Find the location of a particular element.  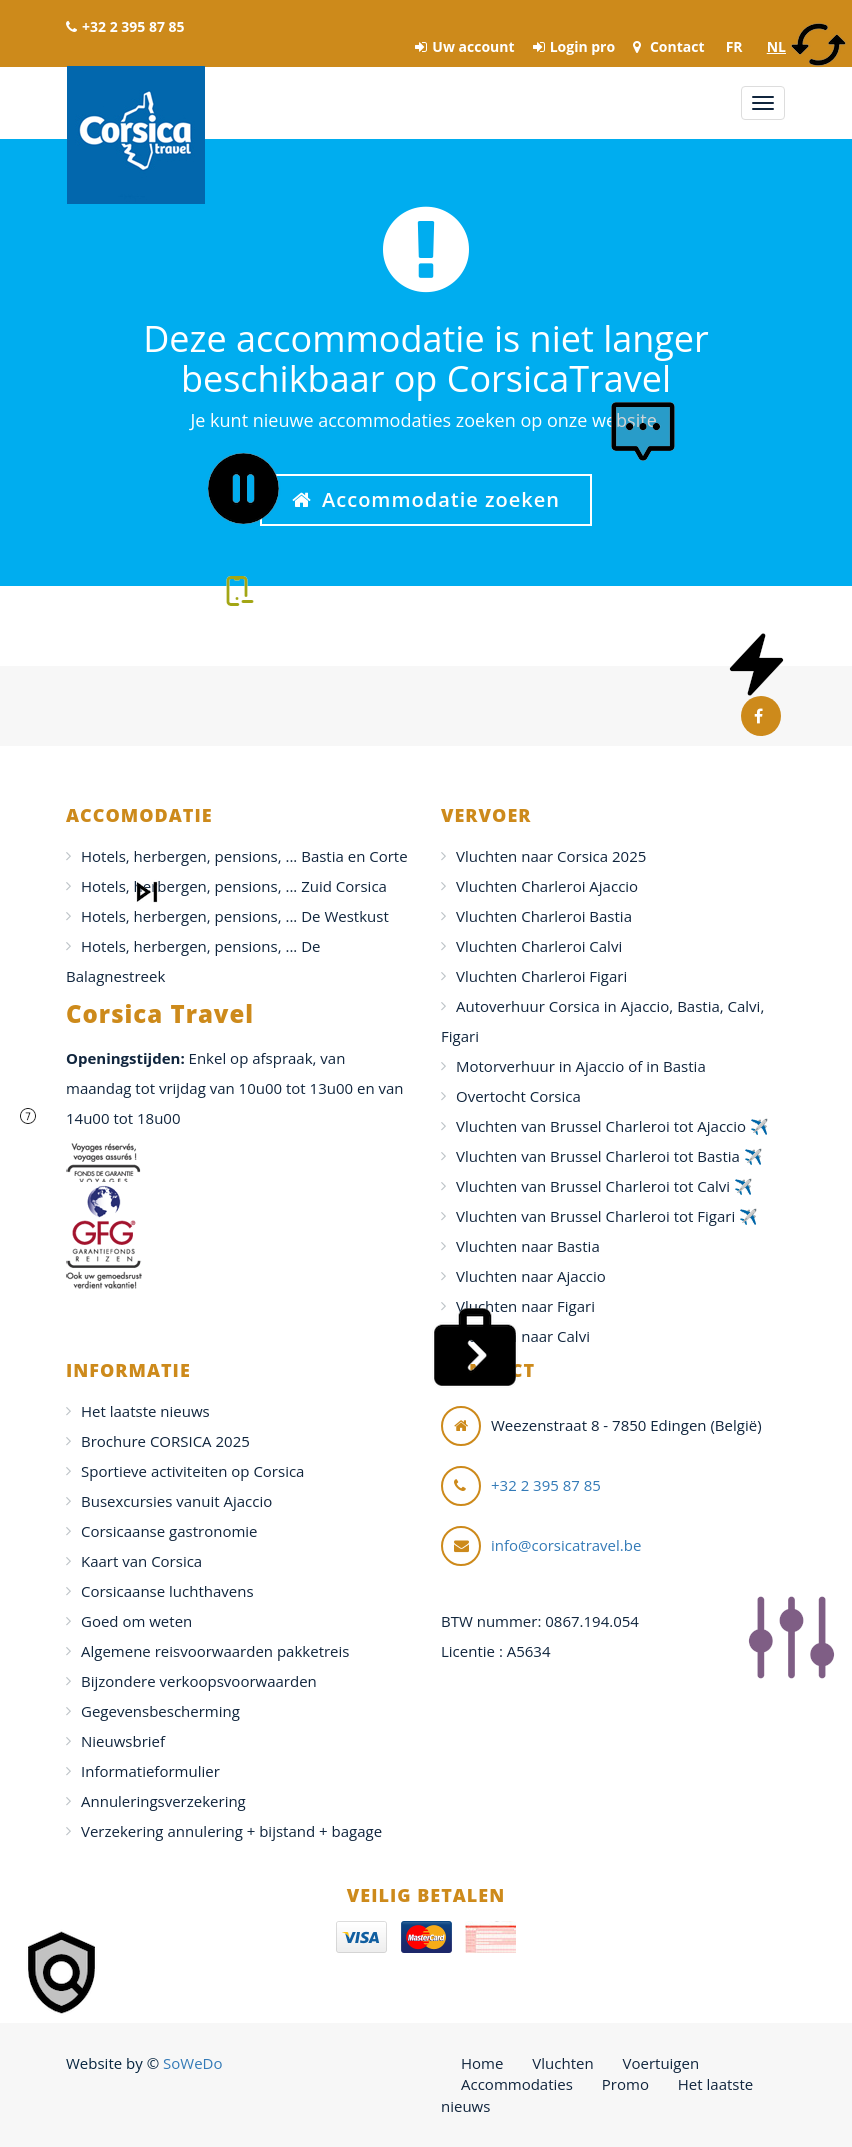

refresh or reload content is located at coordinates (818, 44).